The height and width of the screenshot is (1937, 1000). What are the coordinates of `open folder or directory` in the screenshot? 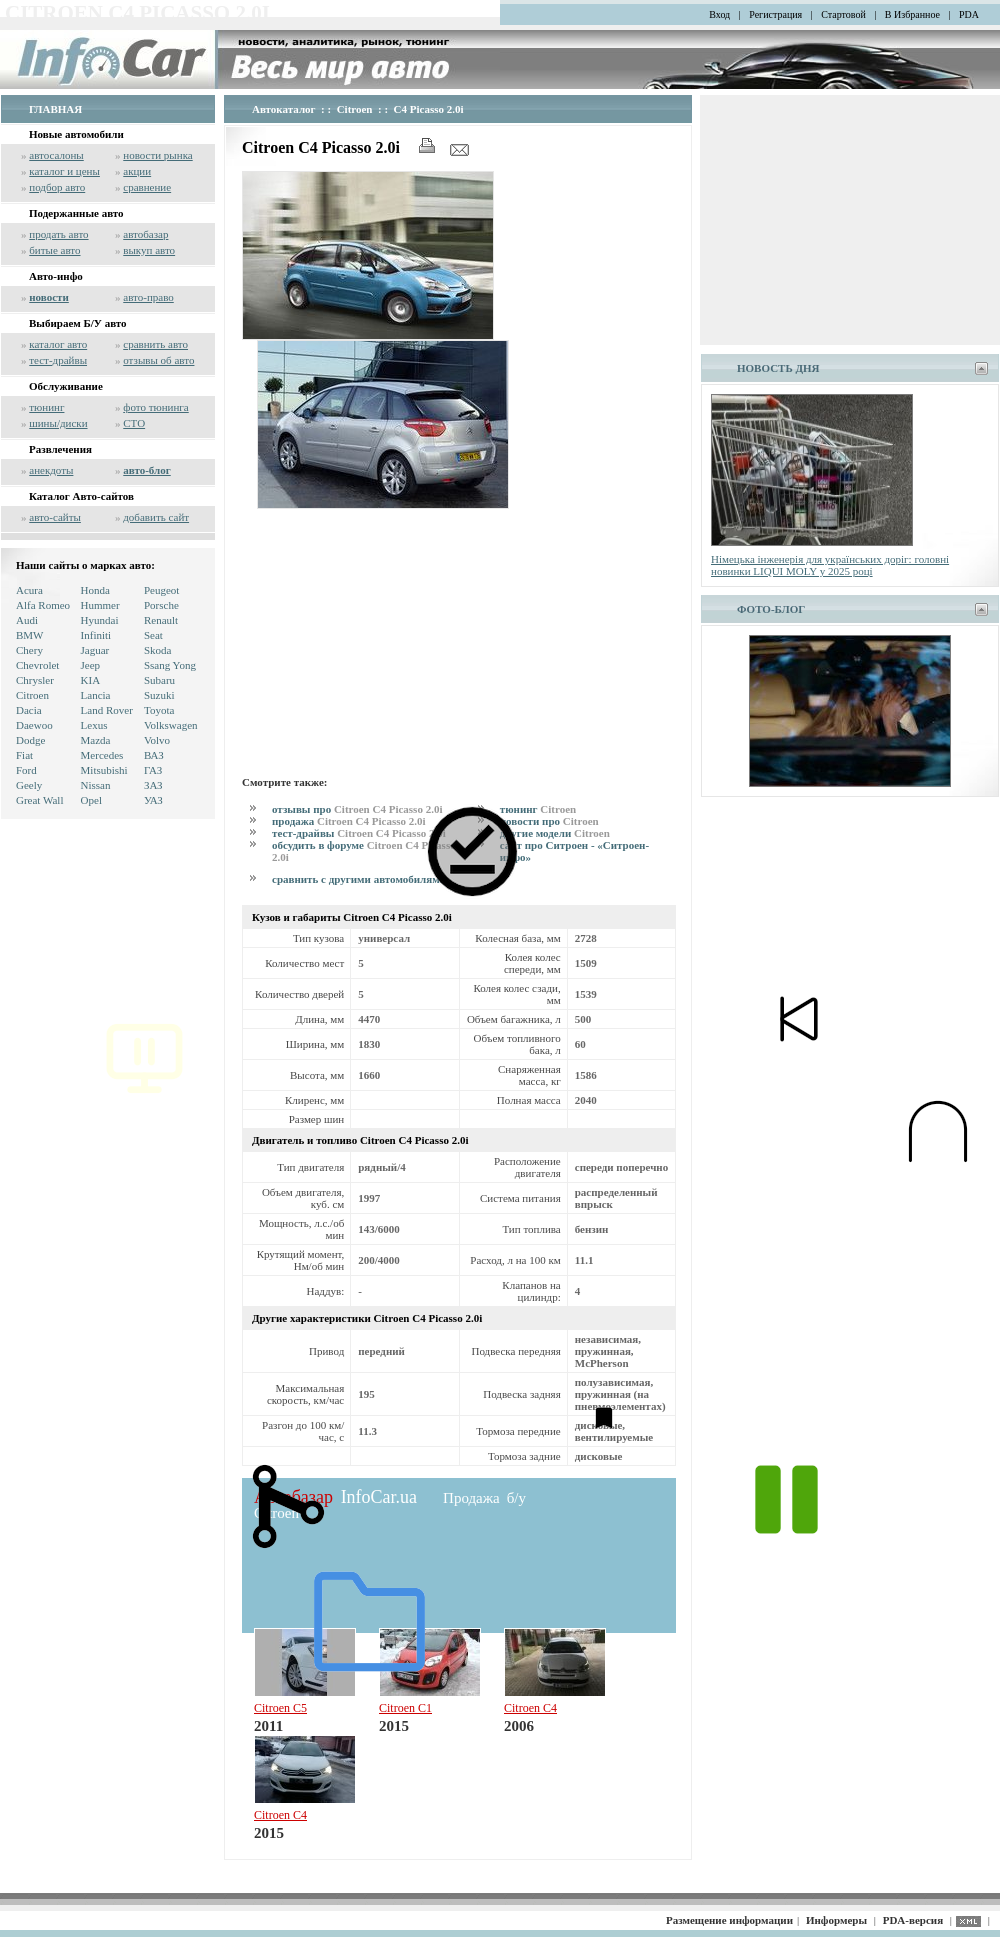 It's located at (369, 1621).